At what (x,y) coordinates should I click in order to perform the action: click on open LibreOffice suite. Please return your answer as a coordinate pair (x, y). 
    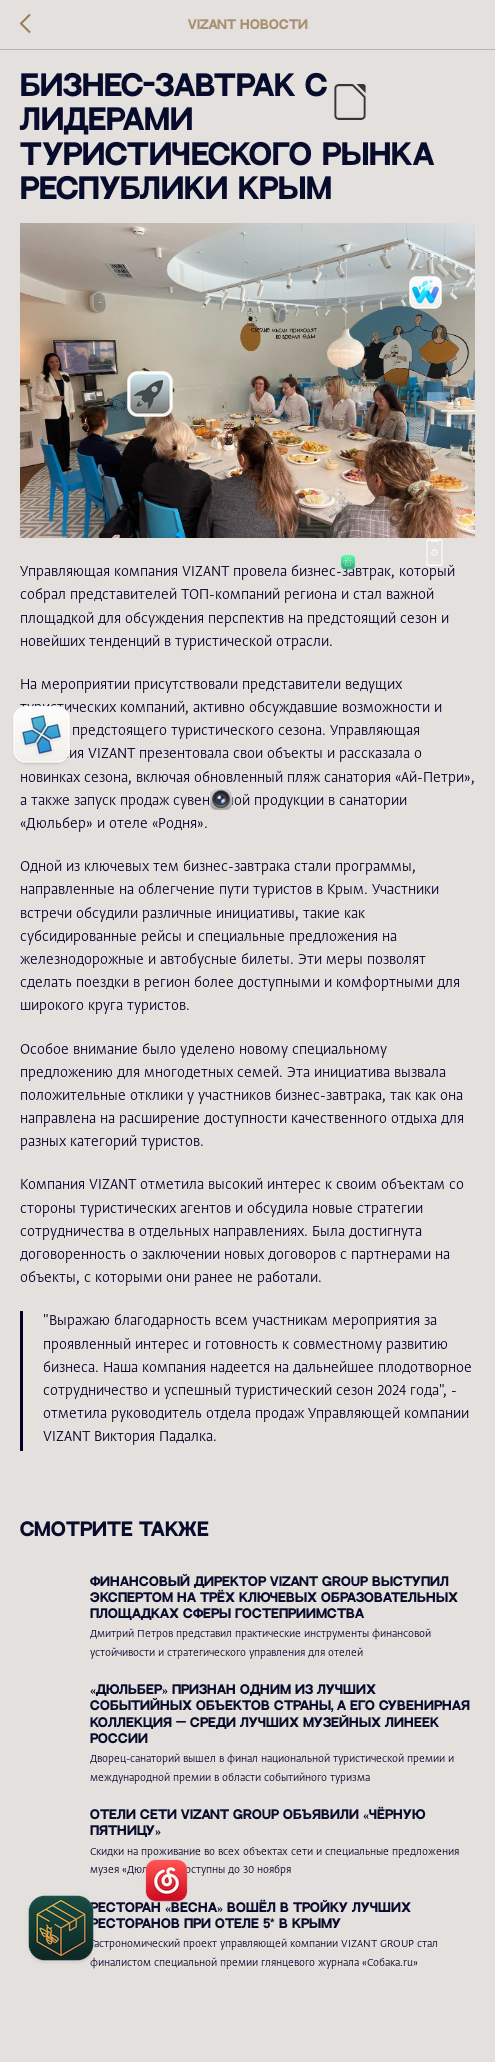
    Looking at the image, I should click on (350, 102).